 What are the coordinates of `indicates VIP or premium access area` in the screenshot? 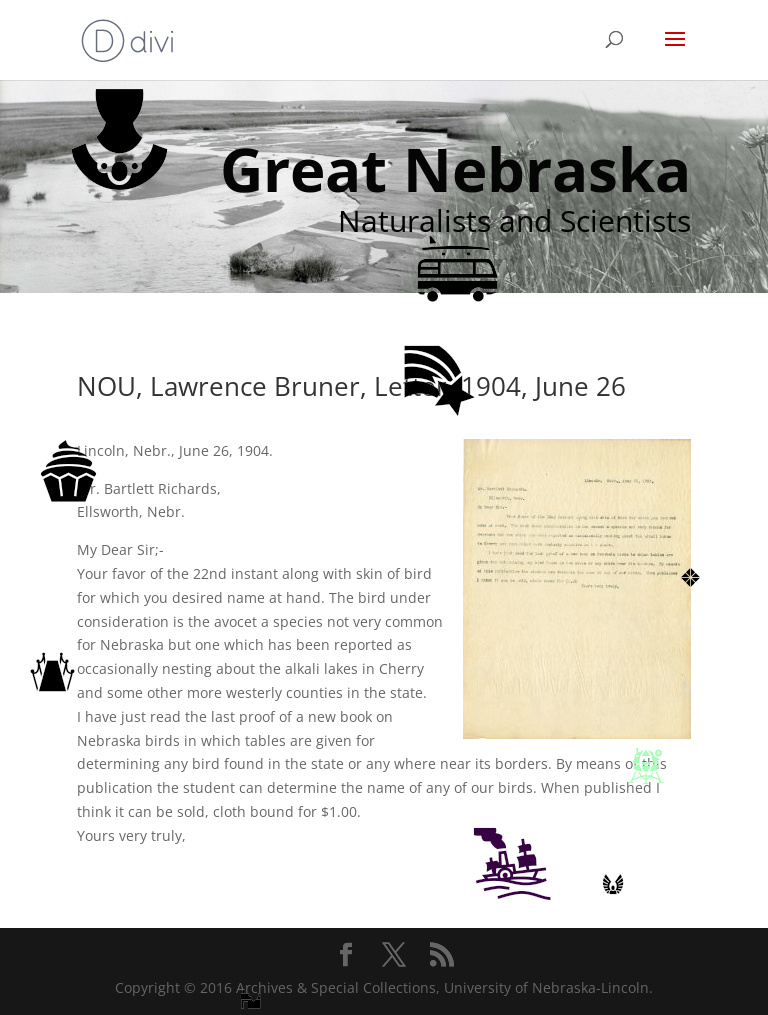 It's located at (52, 671).